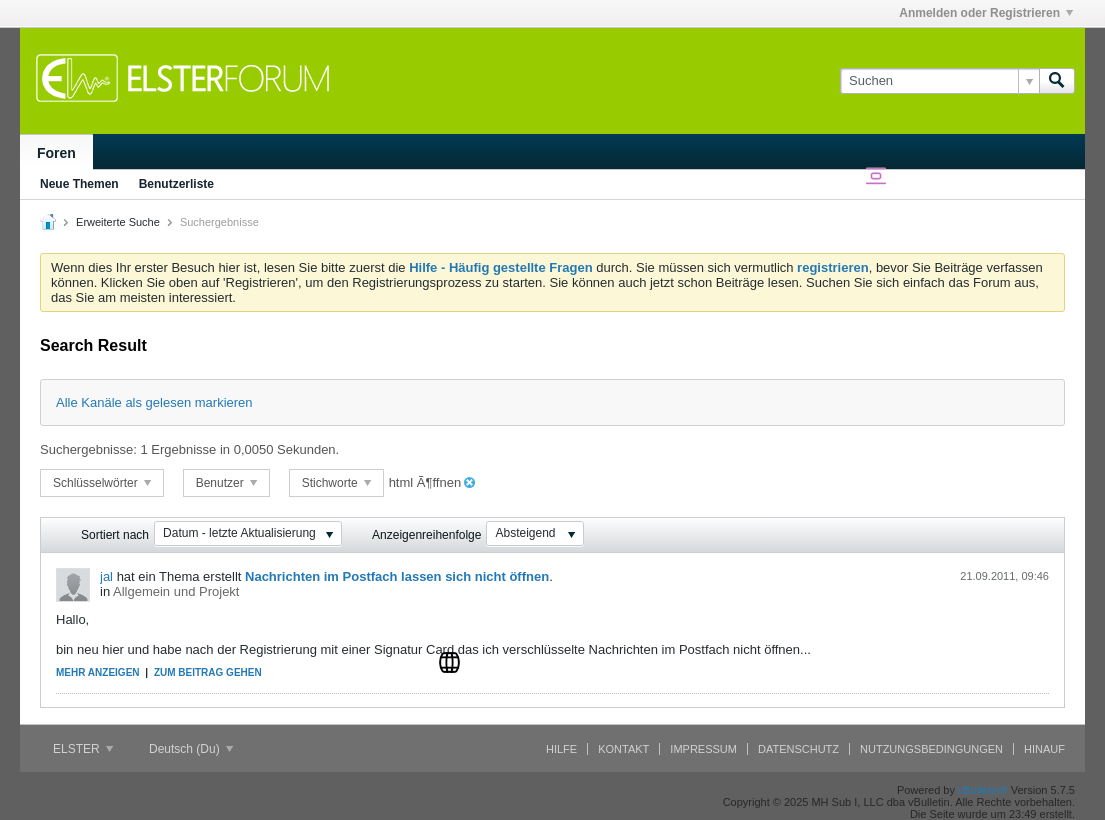 This screenshot has height=820, width=1105. What do you see at coordinates (876, 176) in the screenshot?
I see `distribute vertical space evenly around selected elements` at bounding box center [876, 176].